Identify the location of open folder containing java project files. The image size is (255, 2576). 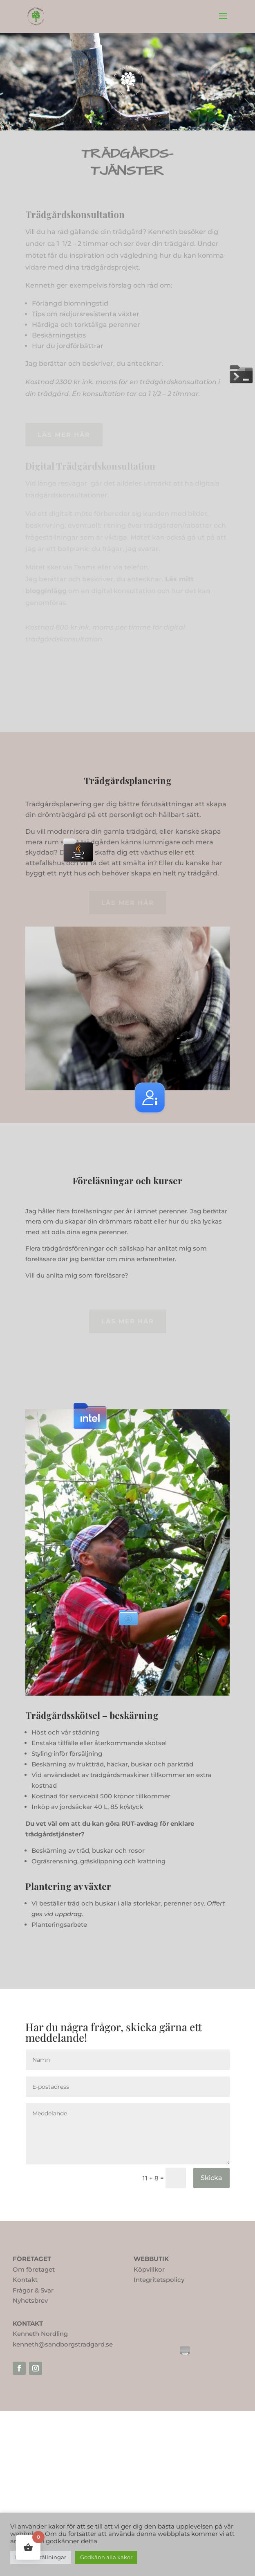
(78, 851).